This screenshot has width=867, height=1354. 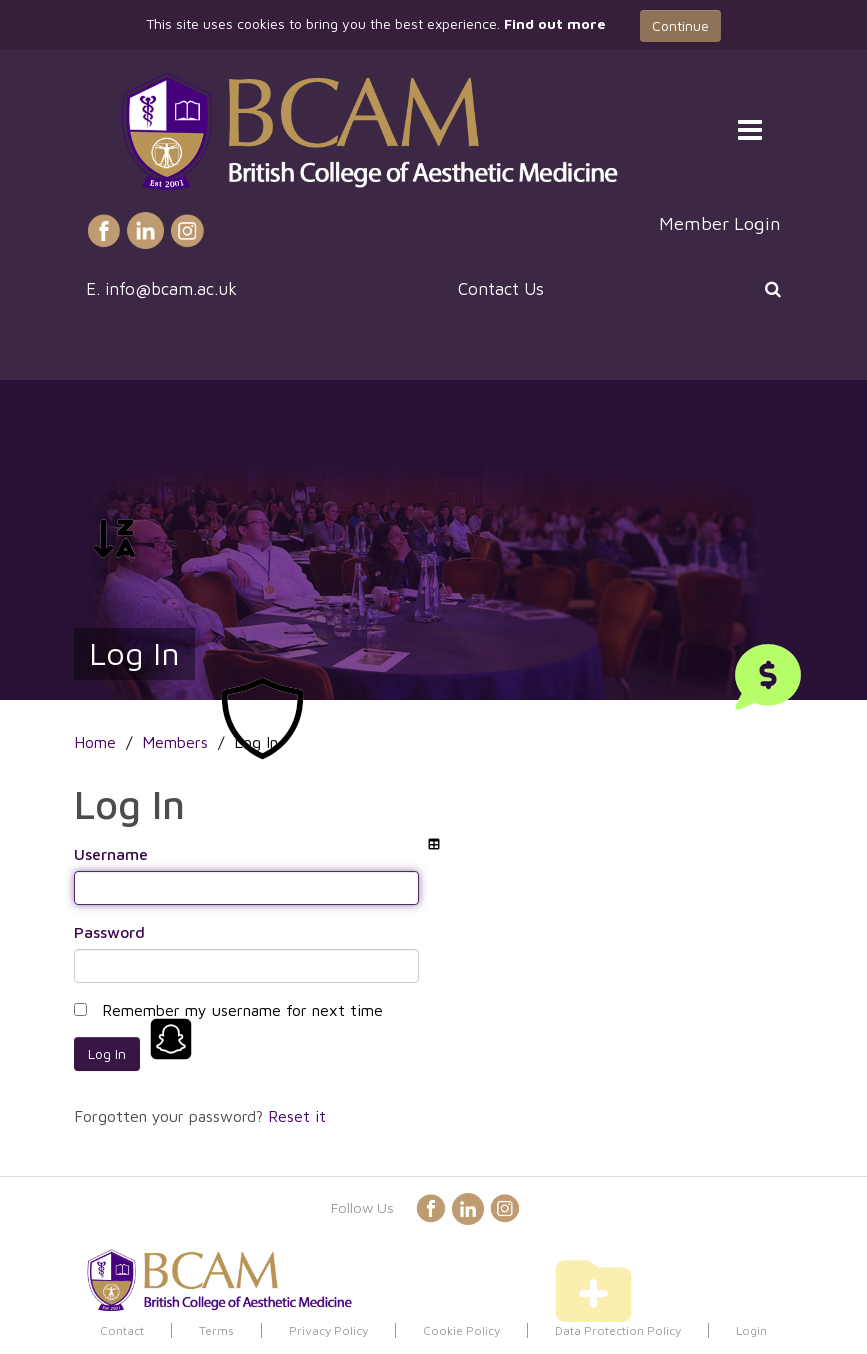 What do you see at coordinates (768, 677) in the screenshot?
I see `view payment or billing messages` at bounding box center [768, 677].